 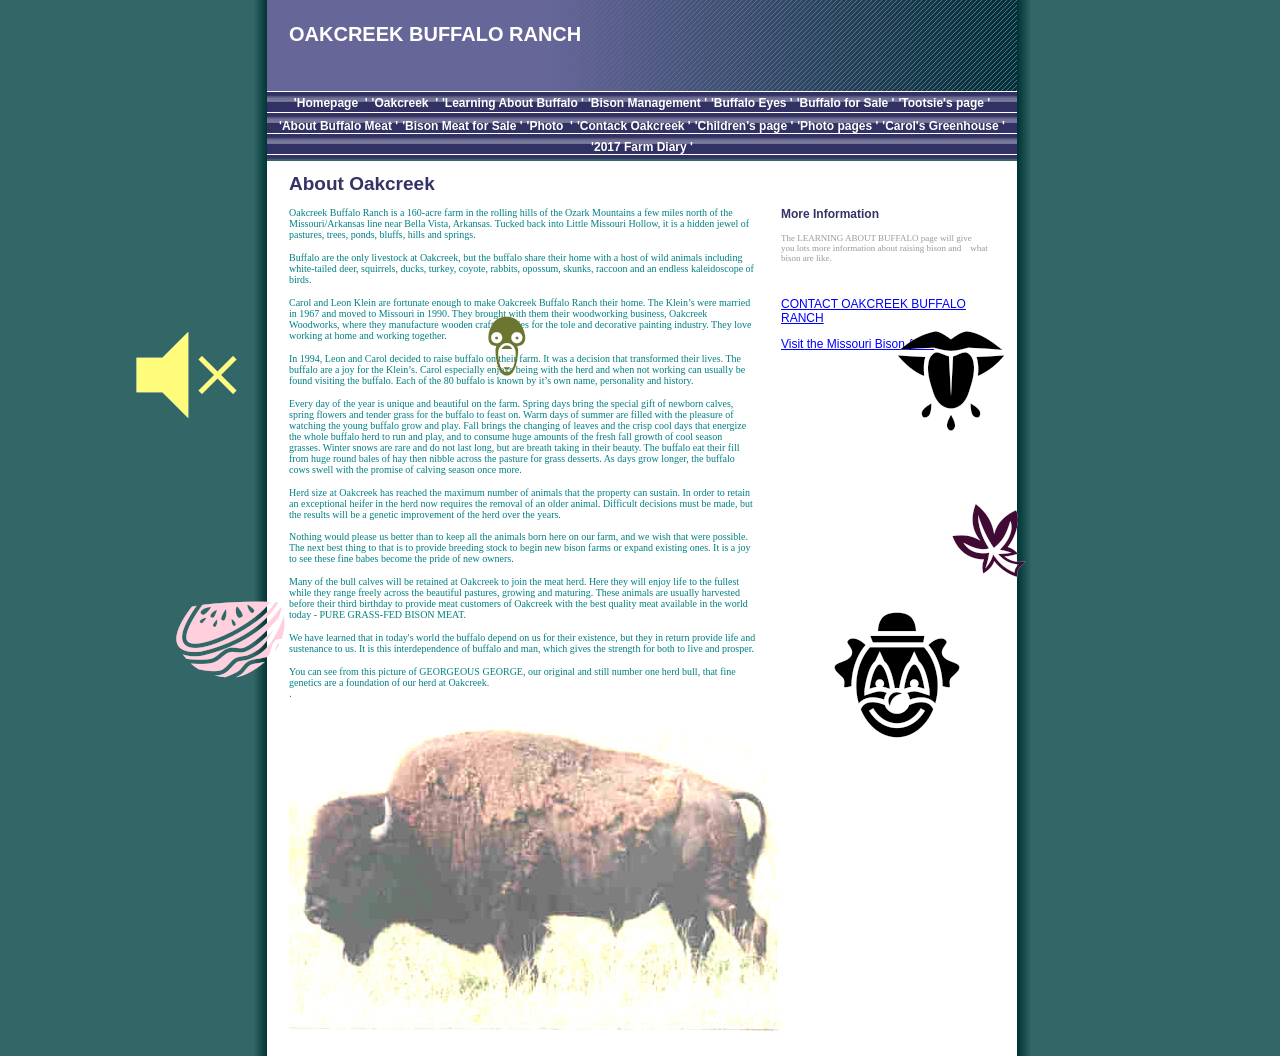 I want to click on select watermelon flavor or ingredient, so click(x=230, y=639).